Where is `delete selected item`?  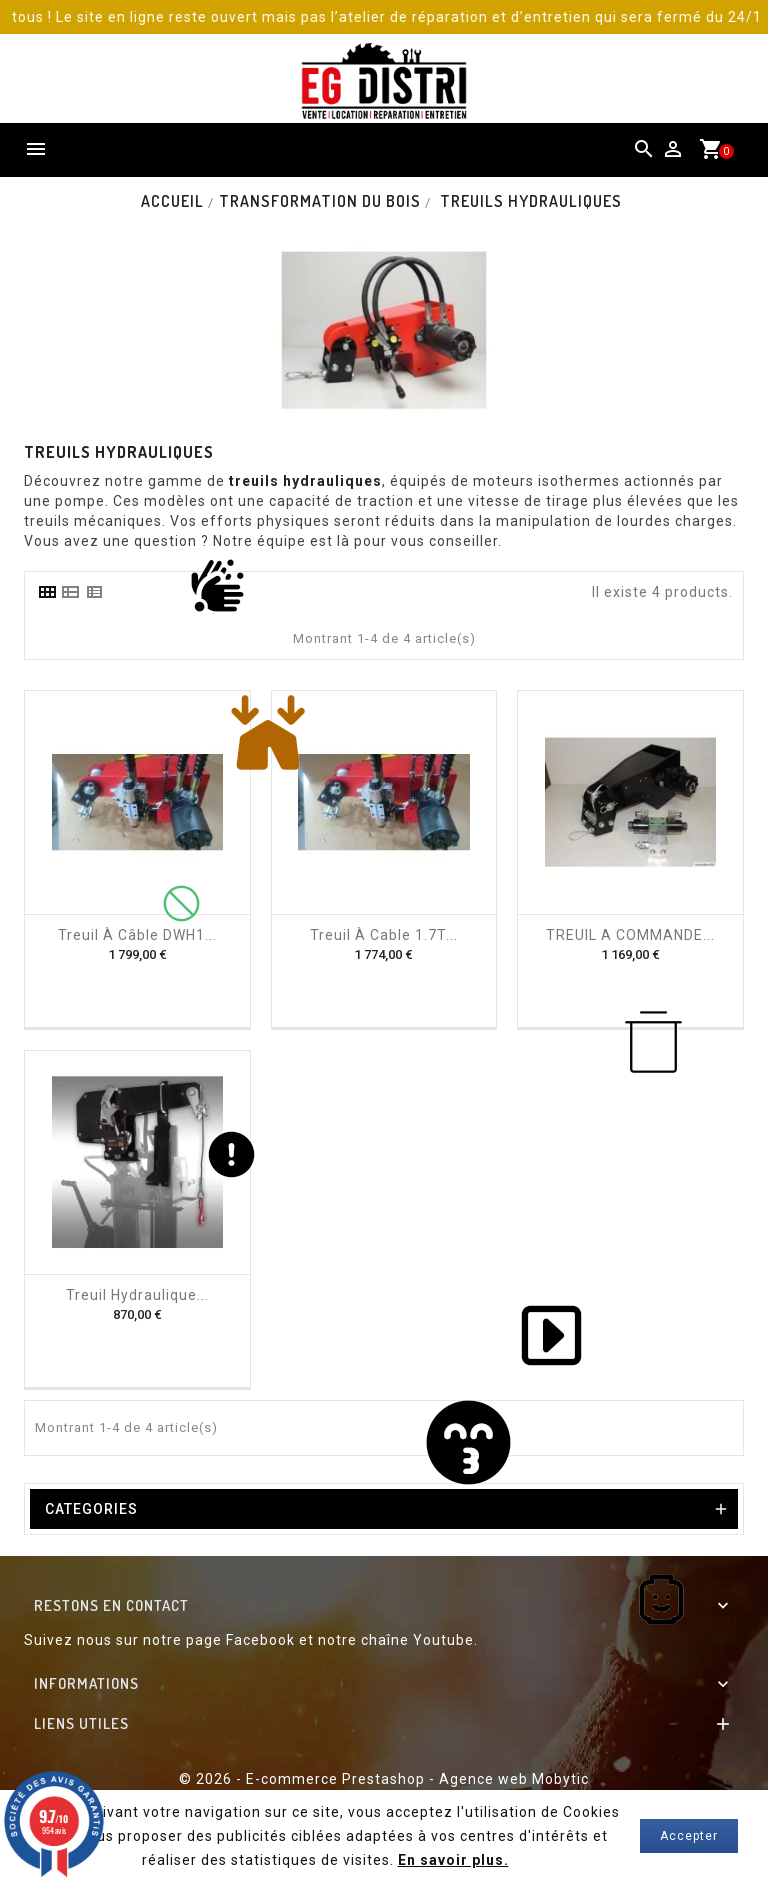
delete selected item is located at coordinates (653, 1044).